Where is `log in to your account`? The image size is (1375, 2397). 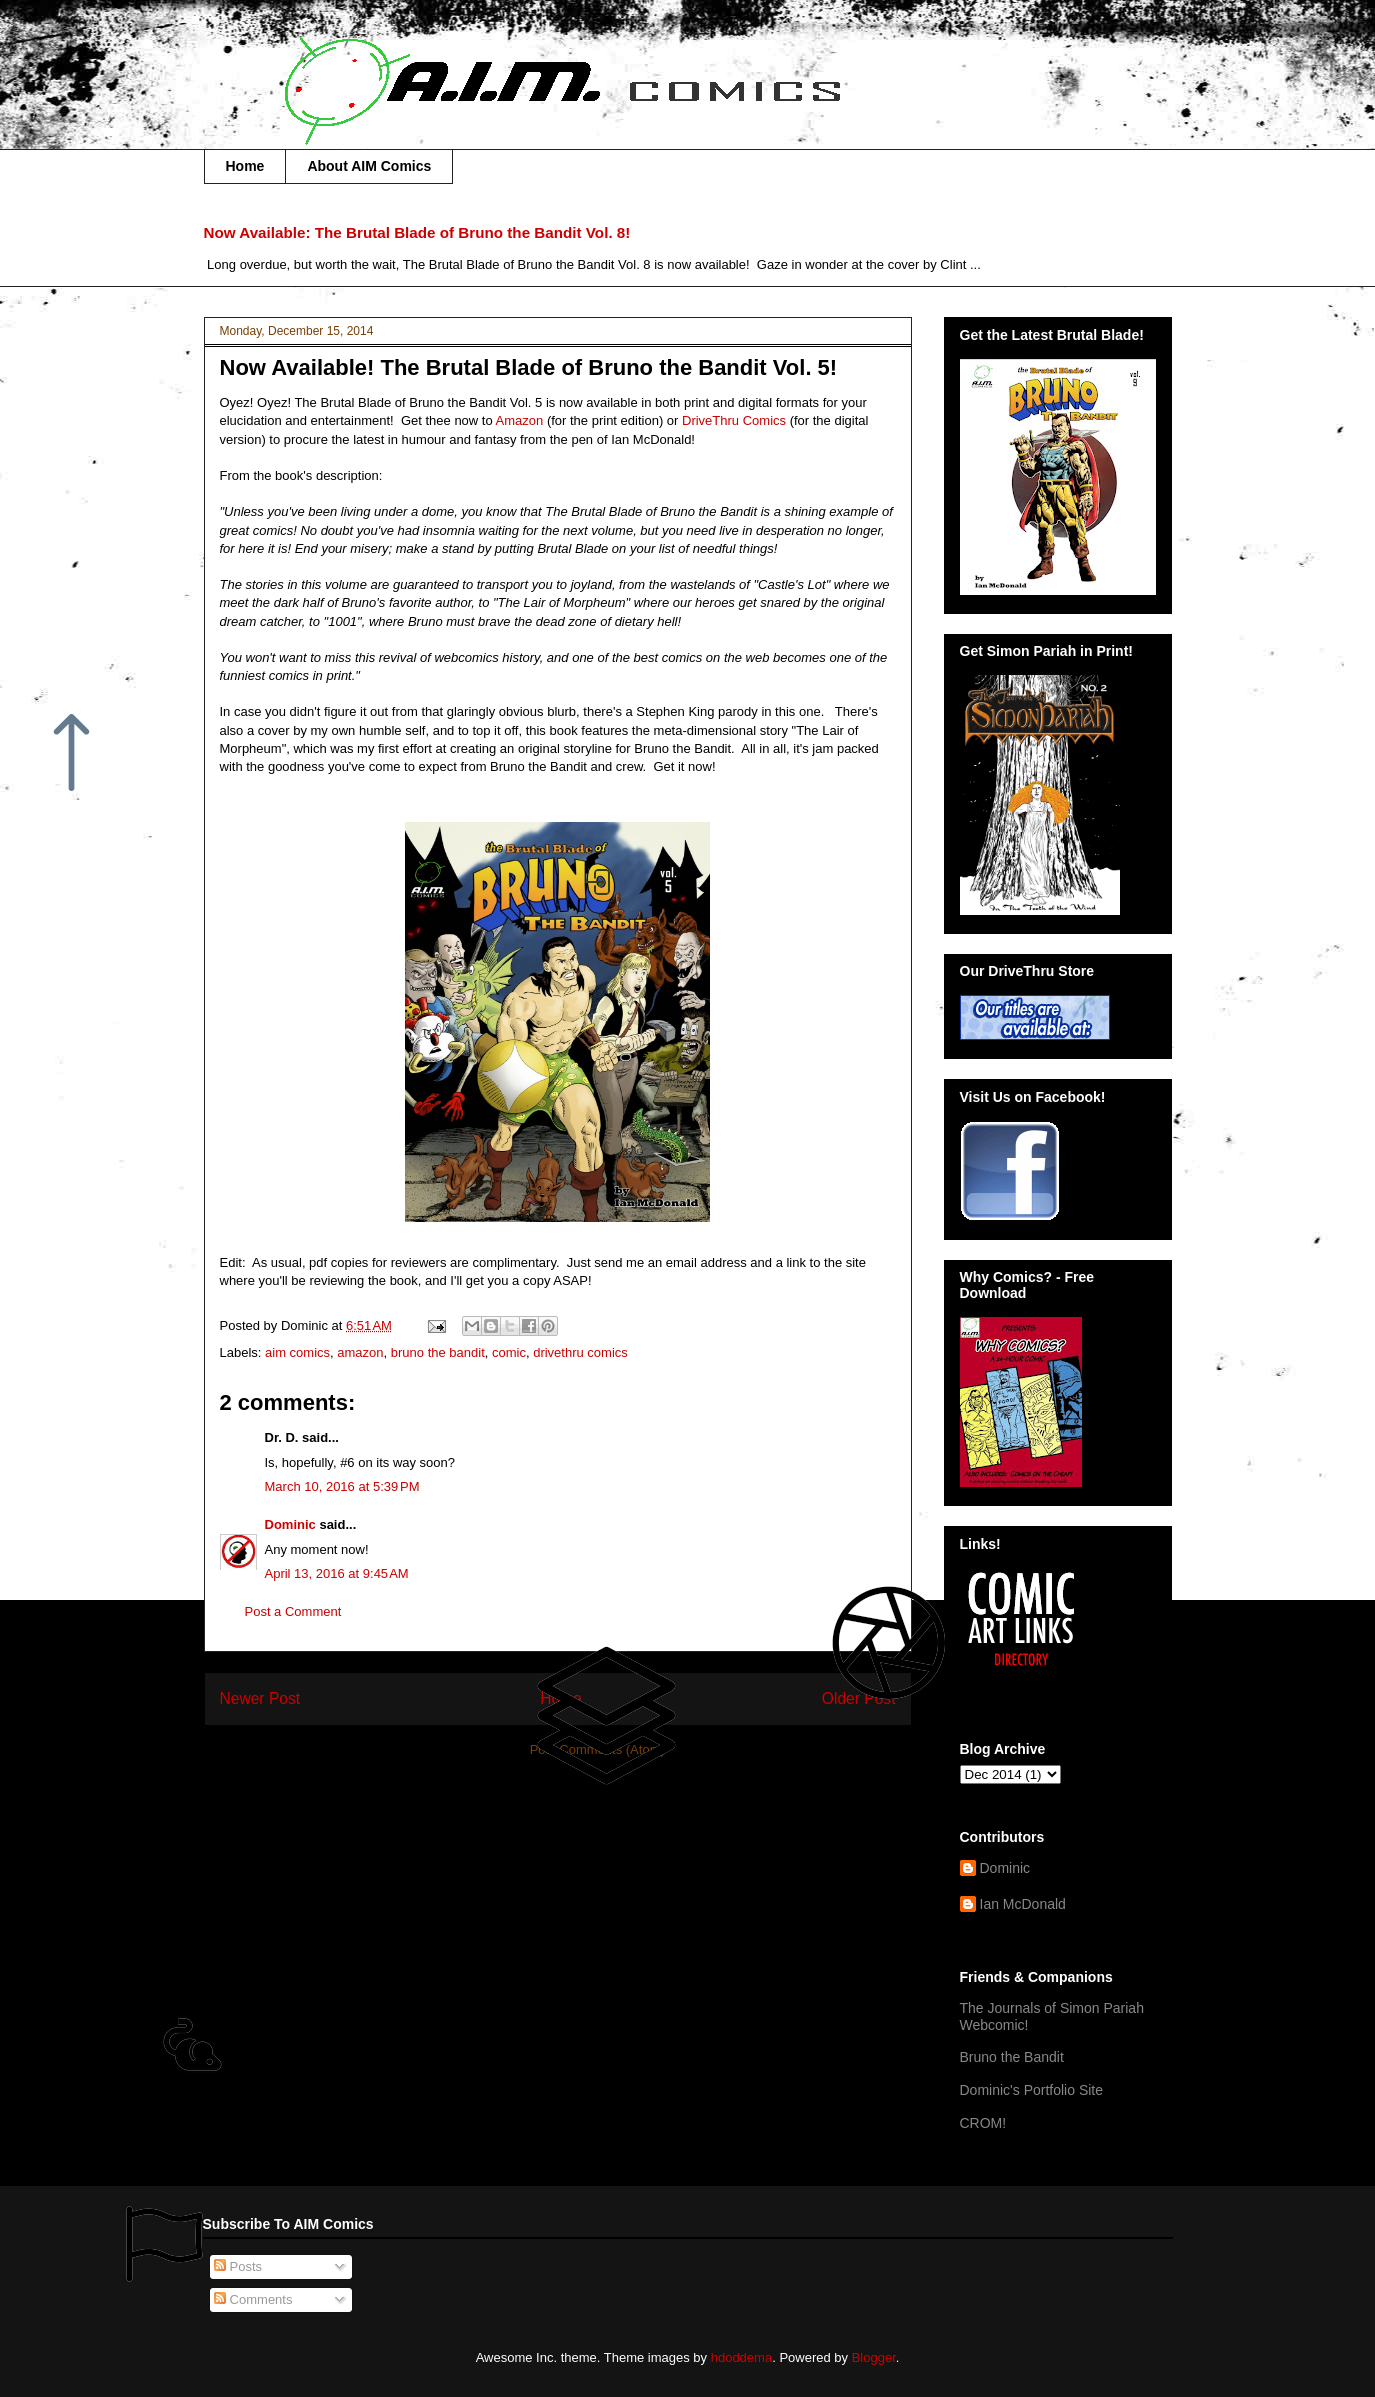
log in to your account is located at coordinates (600, 882).